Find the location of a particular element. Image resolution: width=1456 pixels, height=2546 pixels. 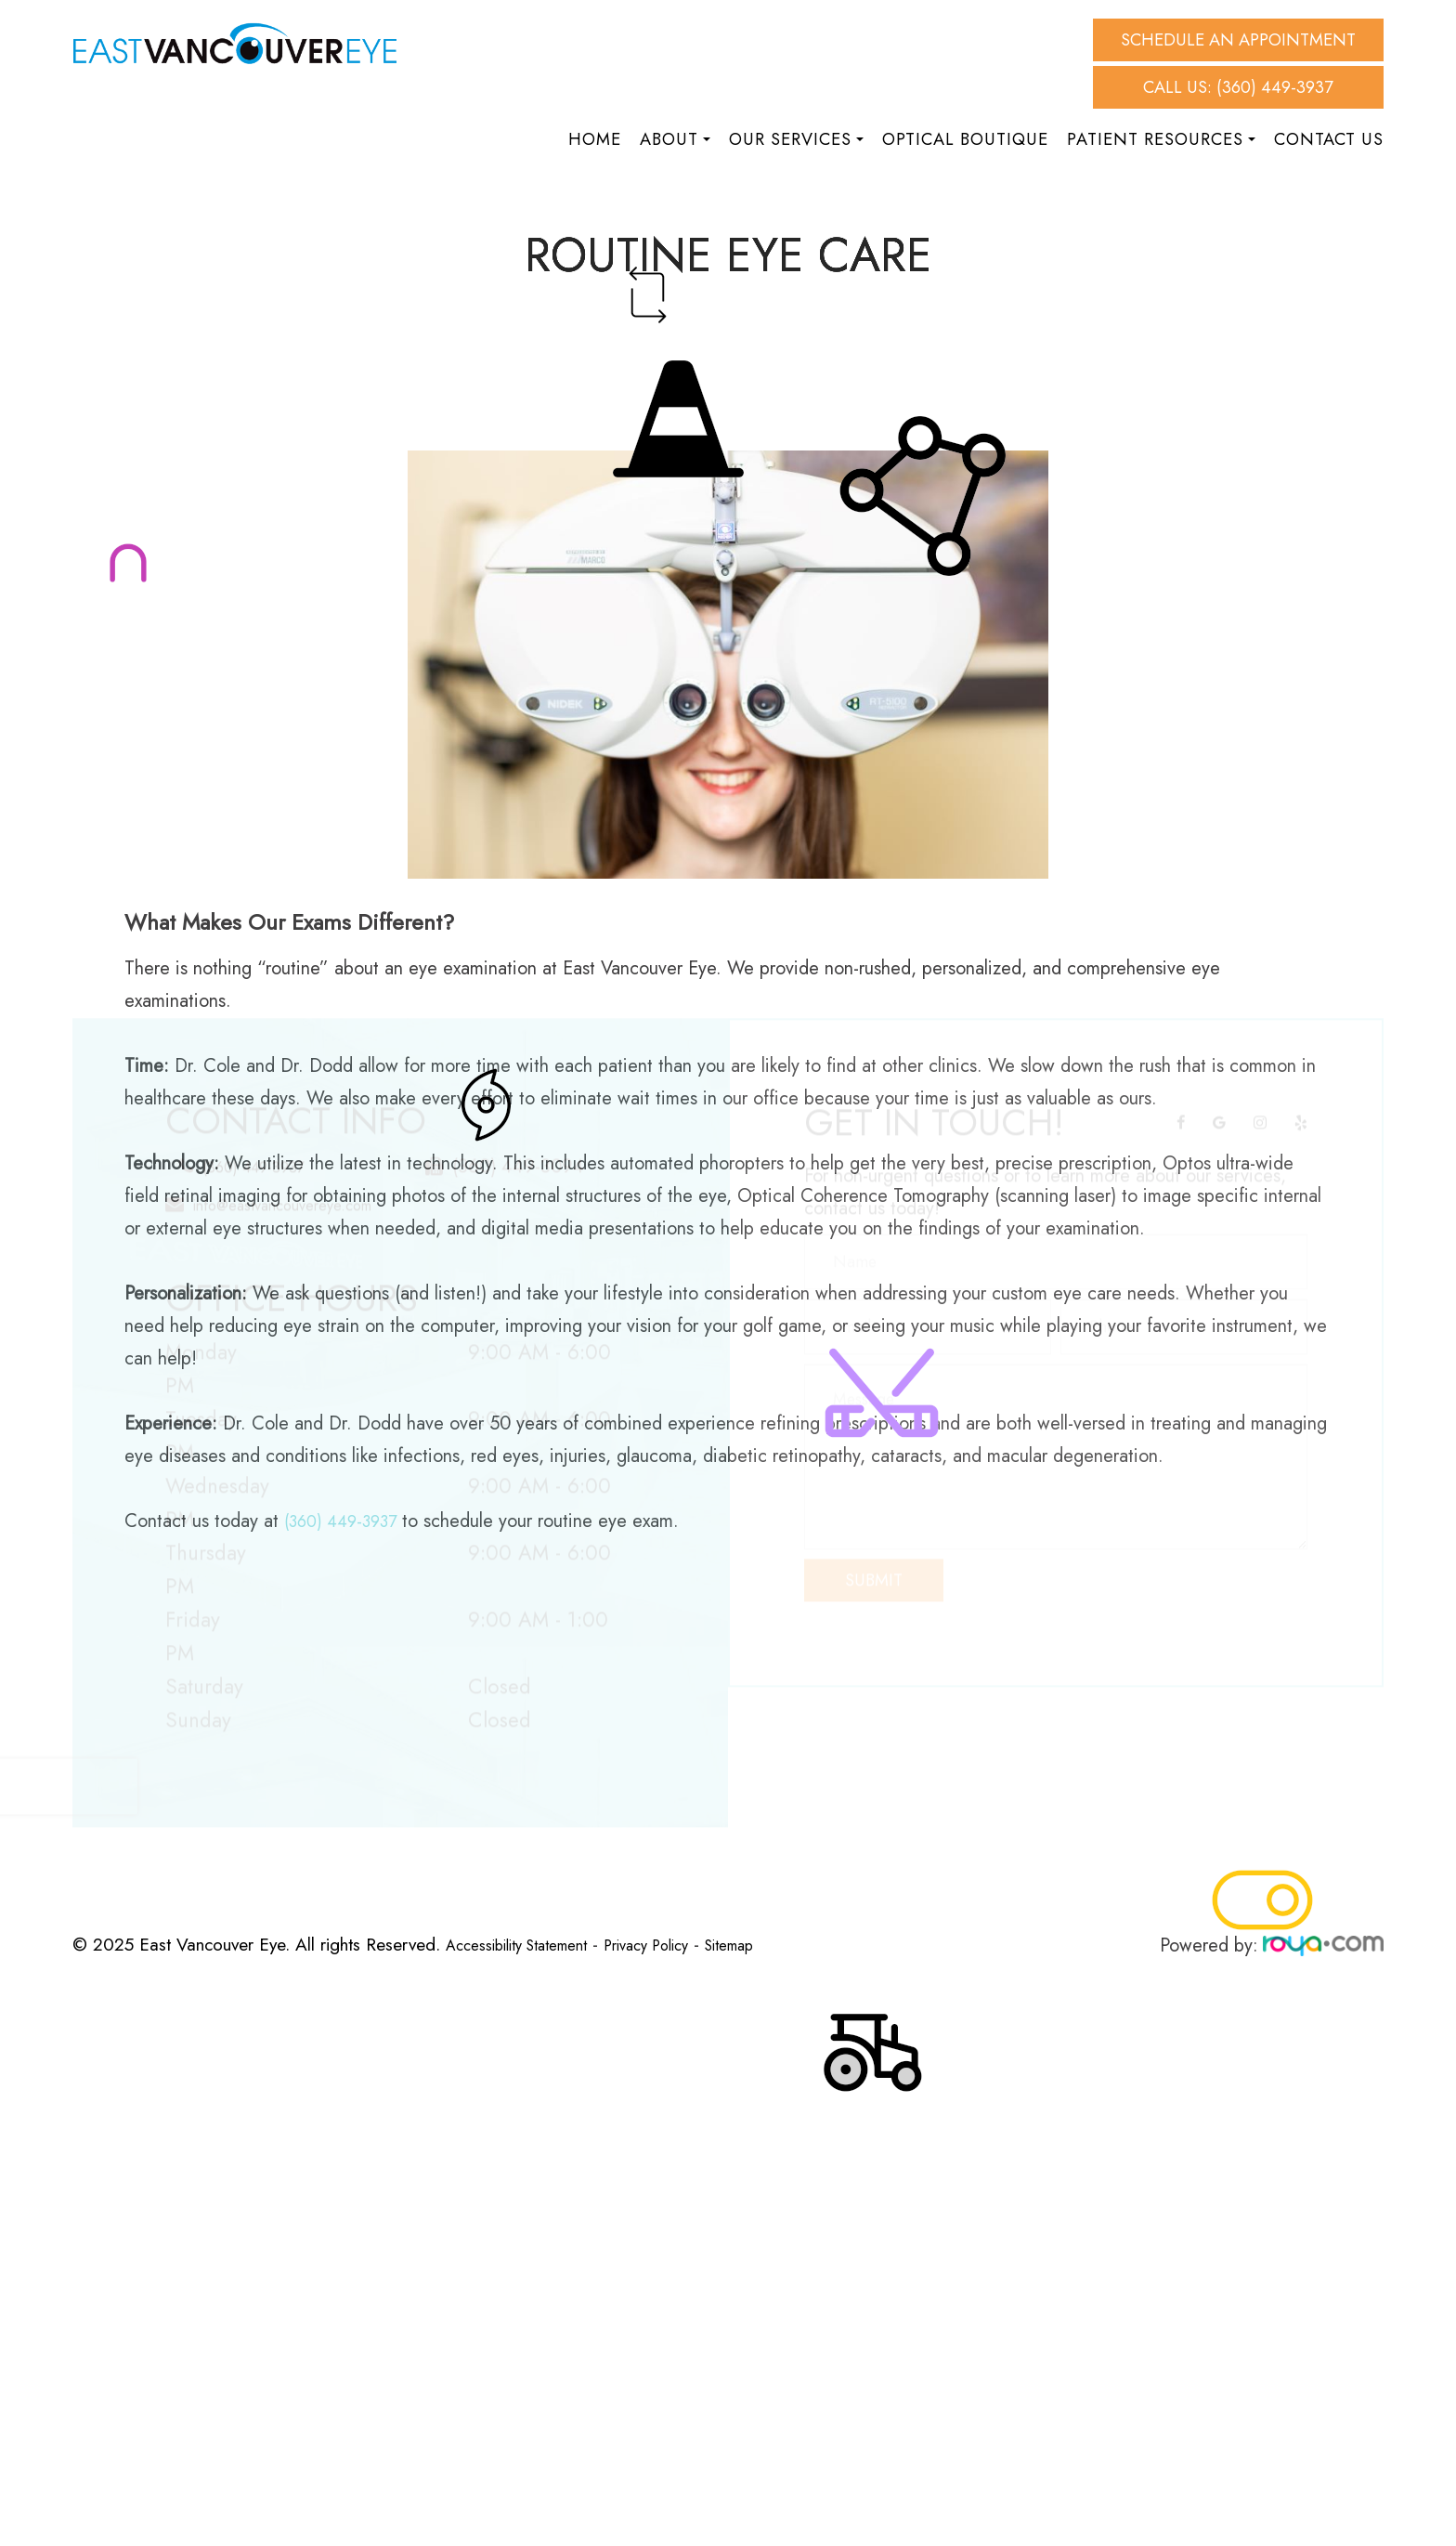

indicates set intersection in a data or math application is located at coordinates (128, 564).